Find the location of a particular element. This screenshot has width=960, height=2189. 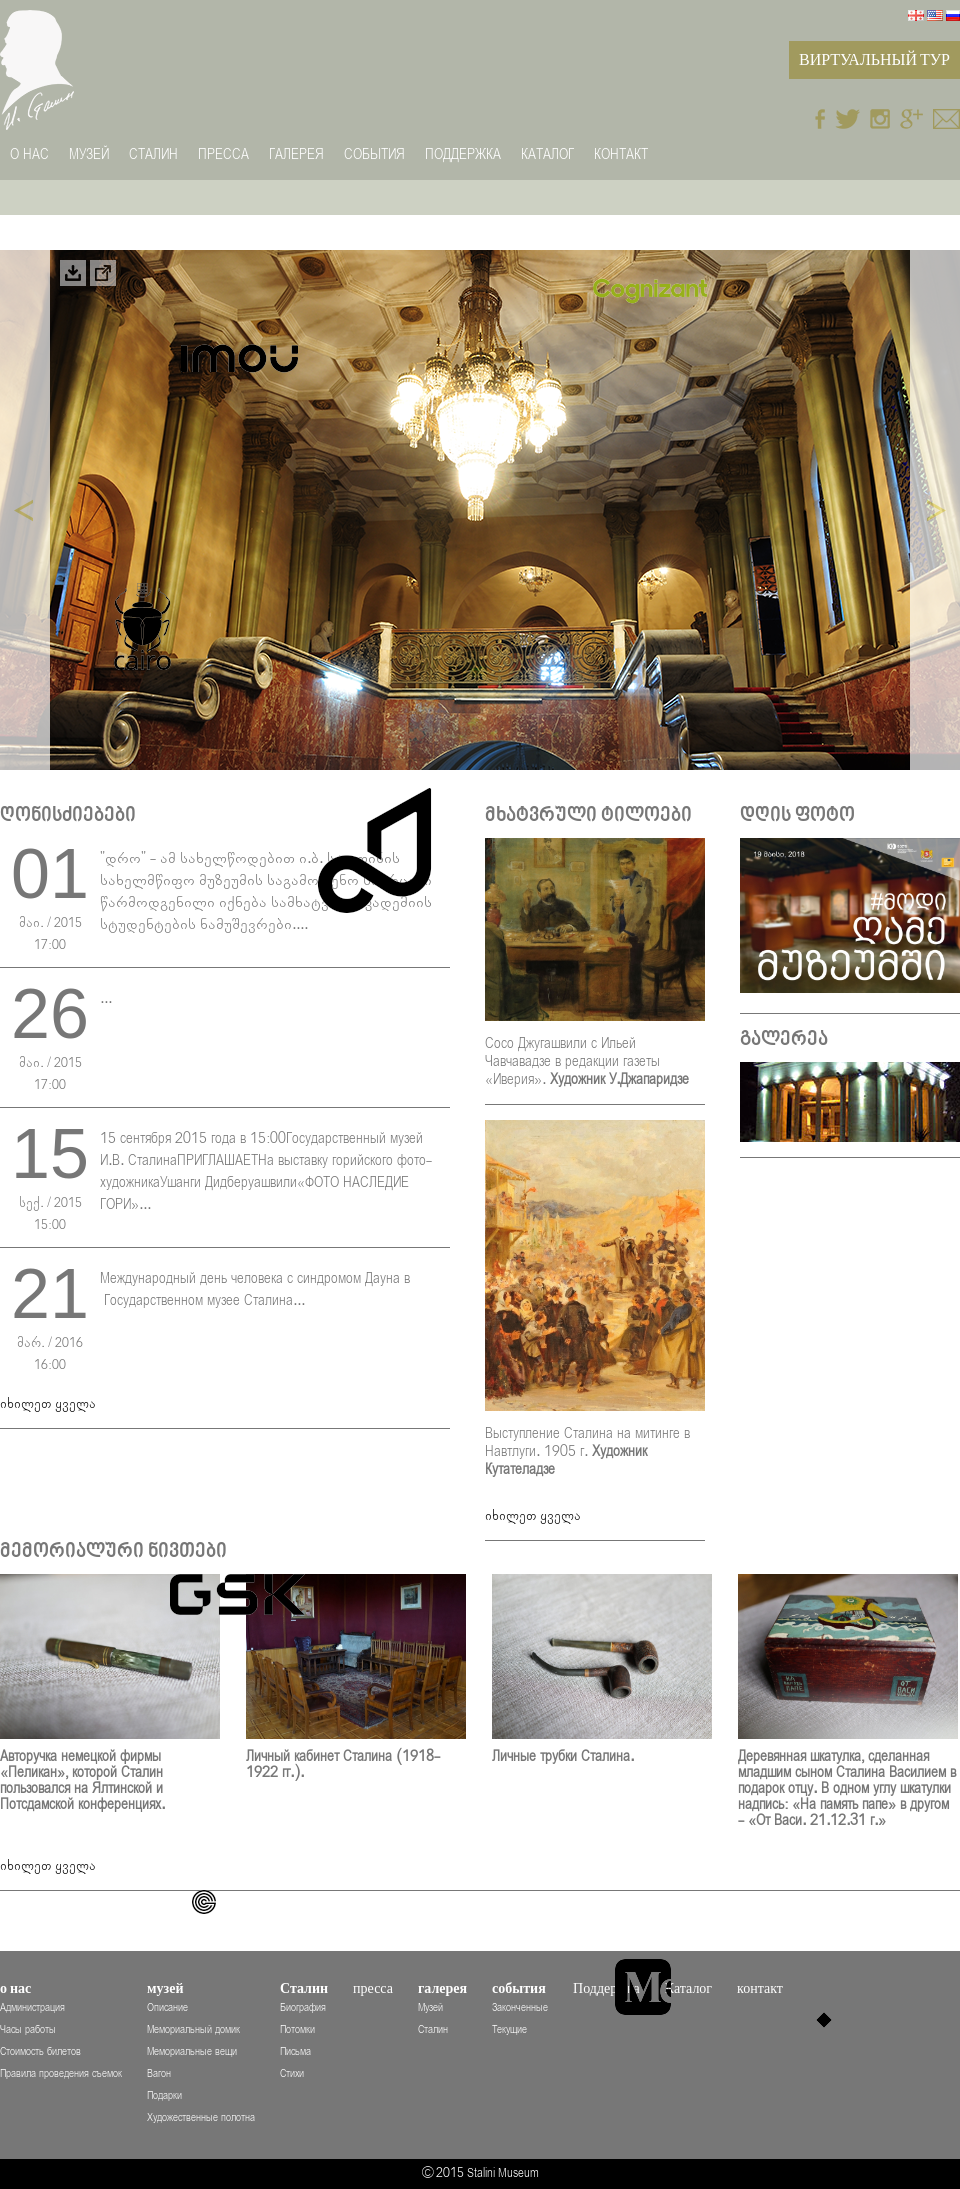

open the imou smart home camera app is located at coordinates (239, 358).